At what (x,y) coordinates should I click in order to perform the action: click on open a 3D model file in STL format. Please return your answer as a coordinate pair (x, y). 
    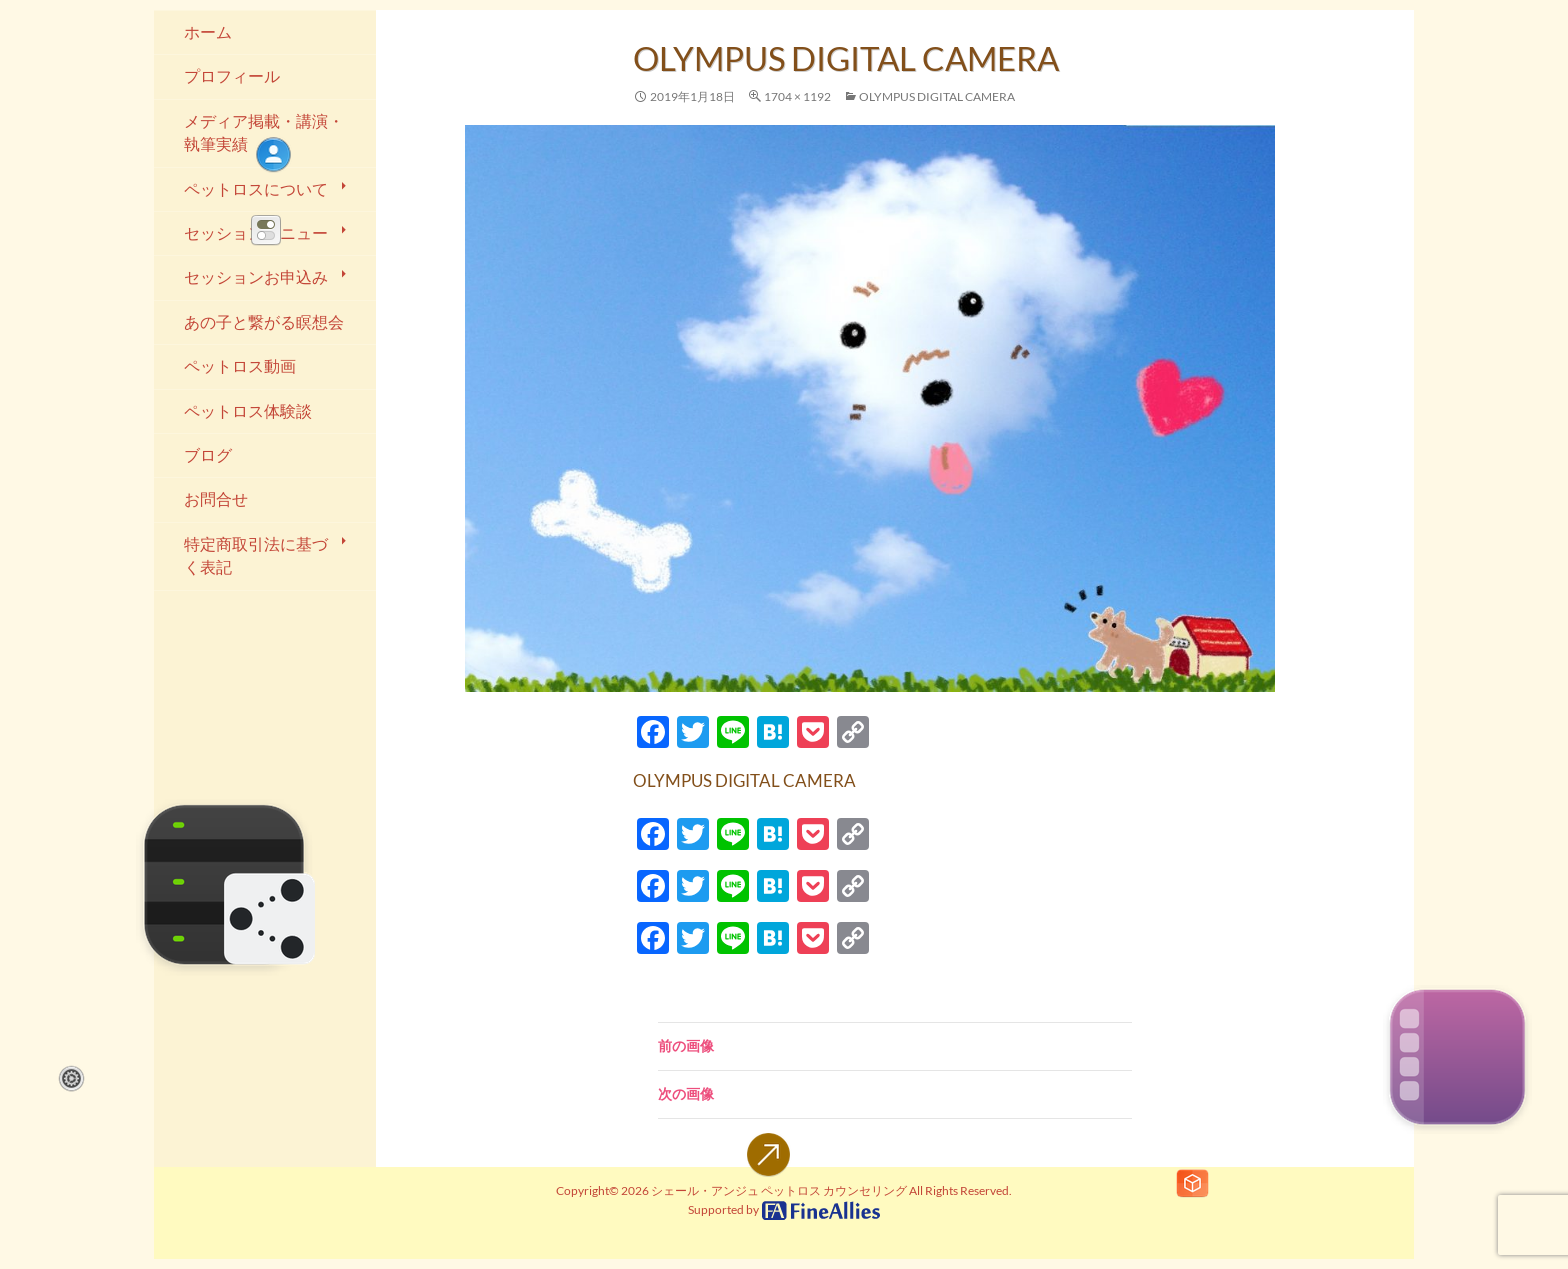
    Looking at the image, I should click on (1192, 1182).